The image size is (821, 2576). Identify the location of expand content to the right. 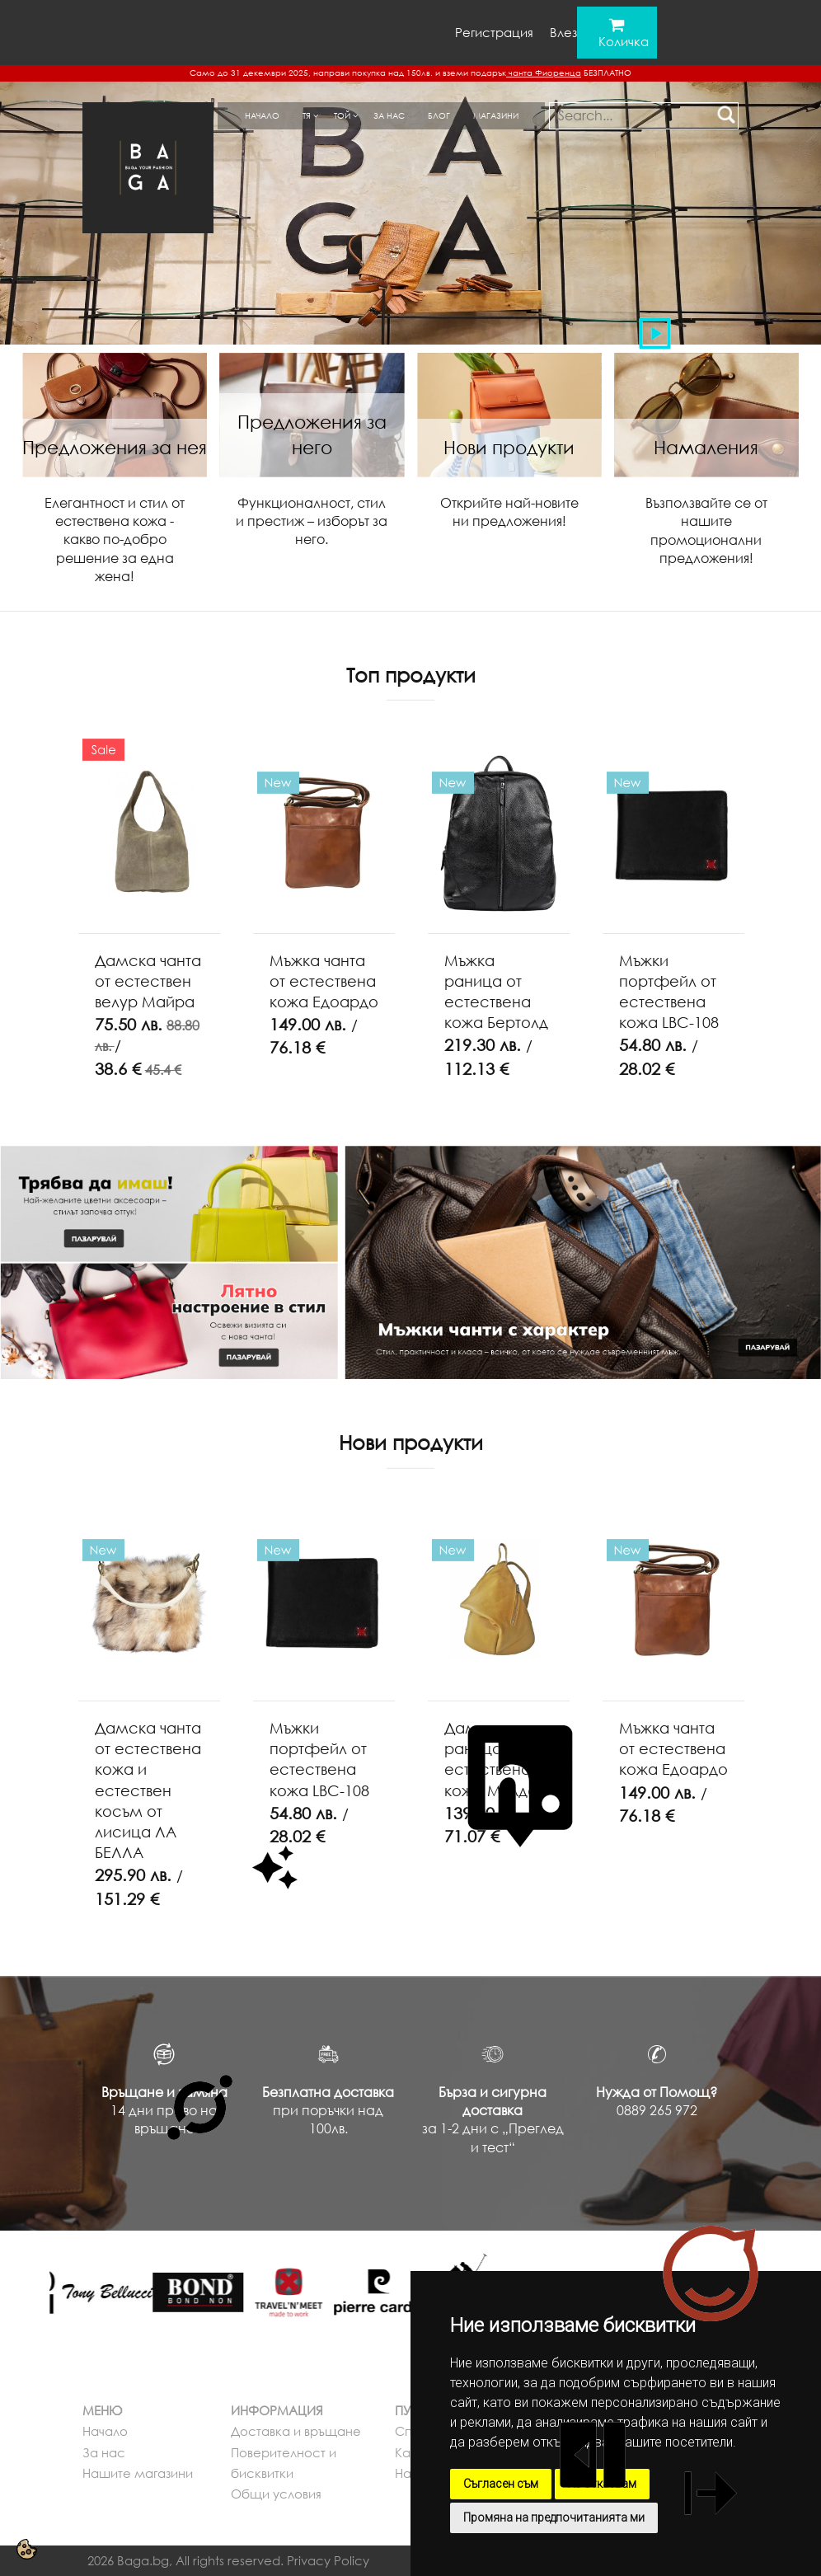
(709, 2493).